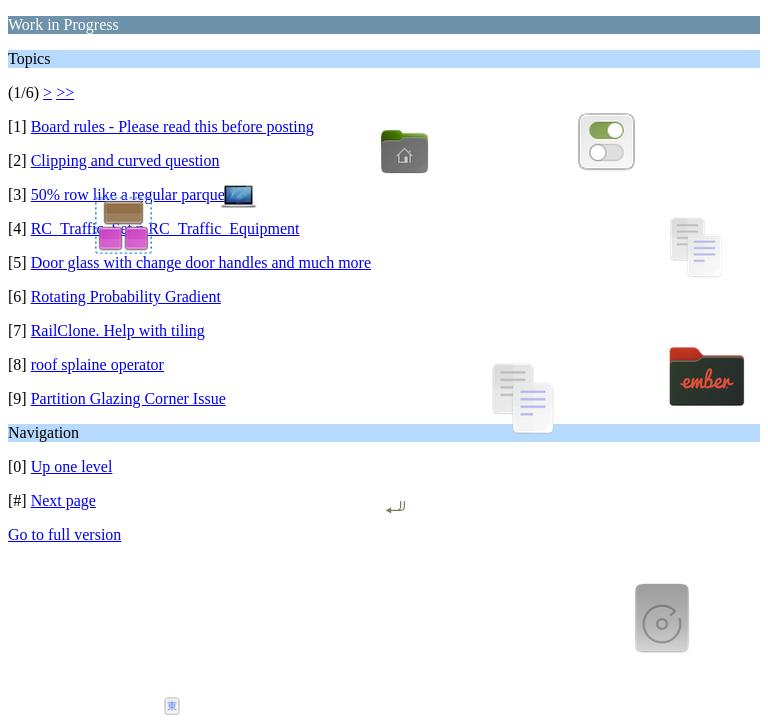 This screenshot has height=720, width=768. What do you see at coordinates (172, 706) in the screenshot?
I see `launch gnome mahjongg tile matching game` at bounding box center [172, 706].